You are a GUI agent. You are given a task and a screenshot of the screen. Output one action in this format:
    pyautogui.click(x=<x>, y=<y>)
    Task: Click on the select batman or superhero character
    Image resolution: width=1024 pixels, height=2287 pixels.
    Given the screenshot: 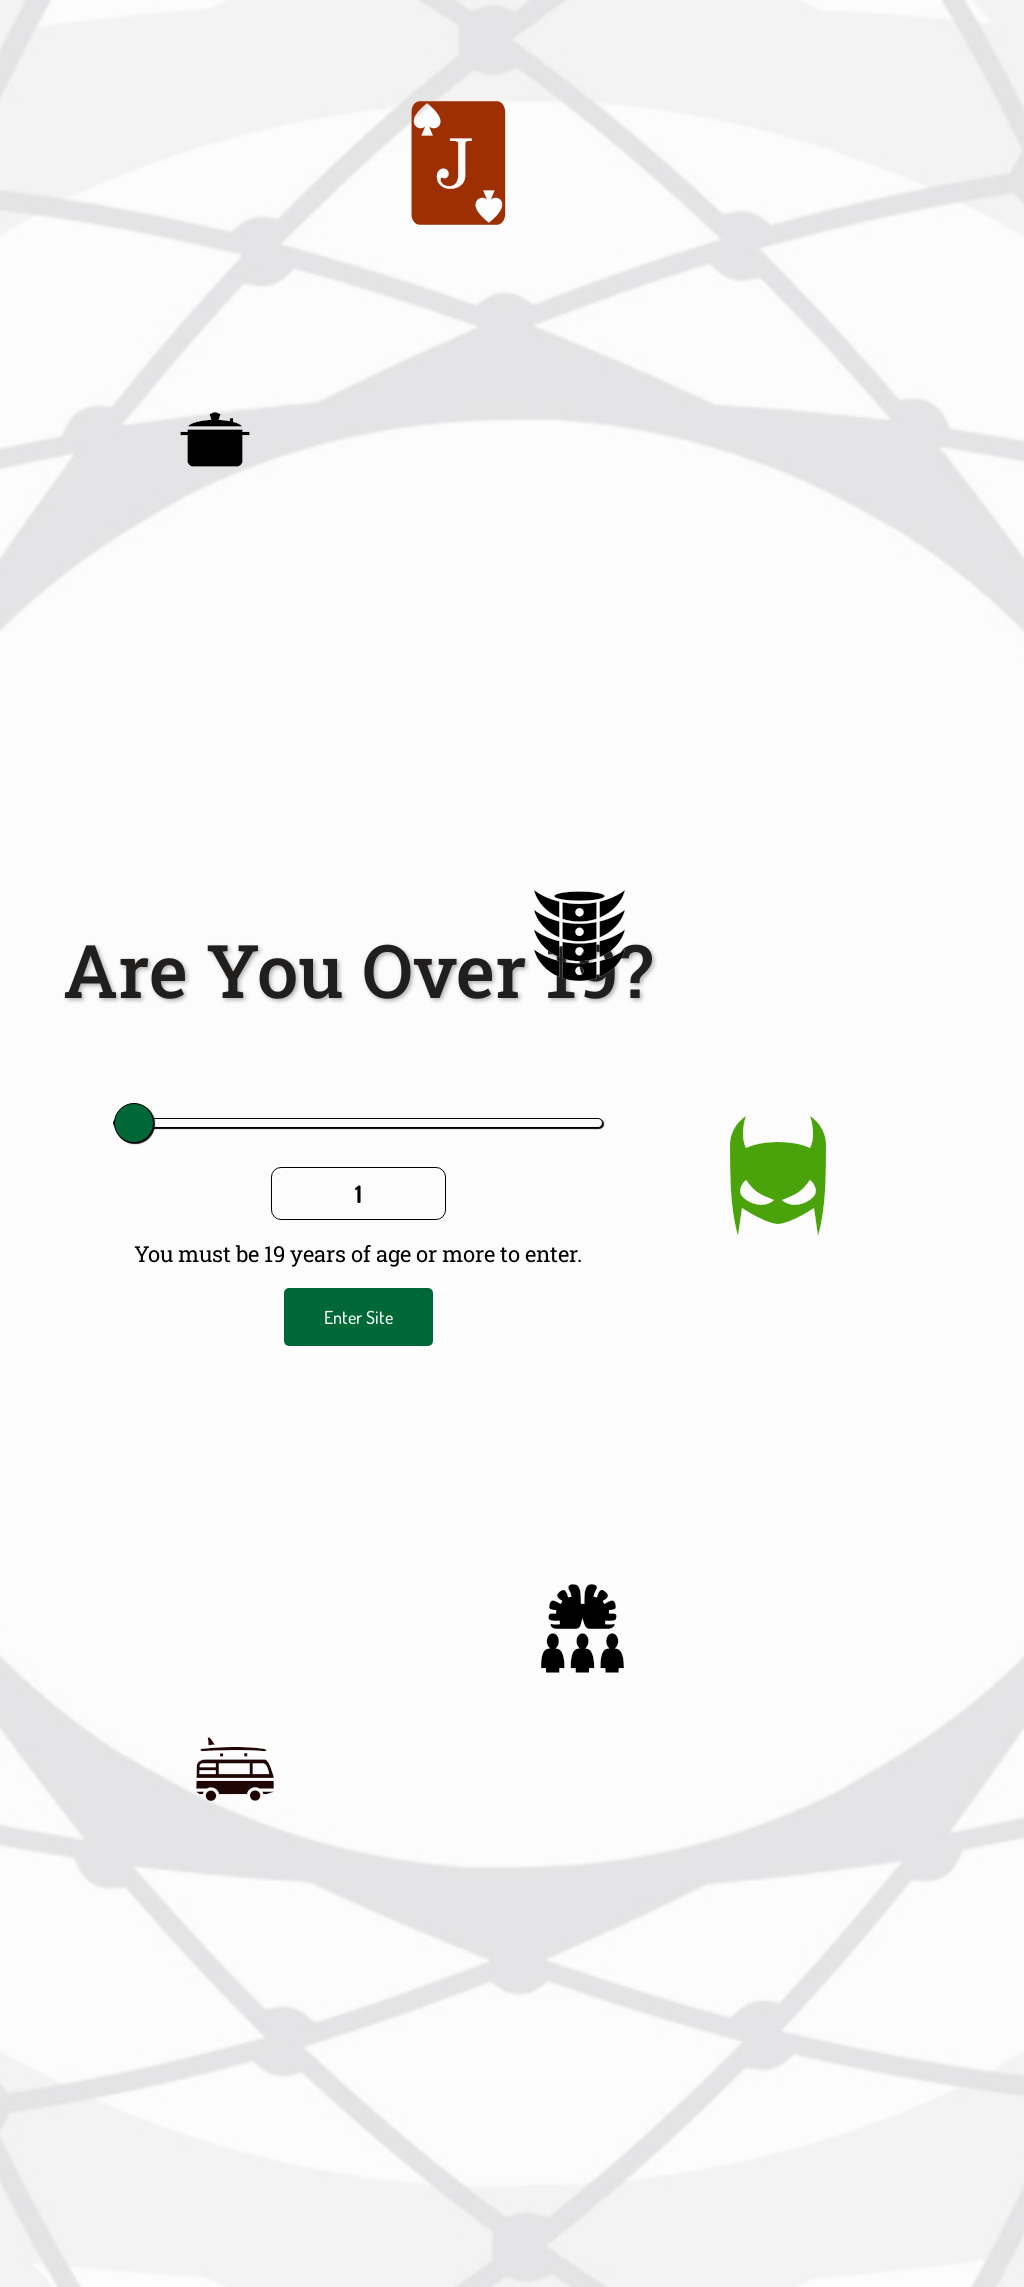 What is the action you would take?
    pyautogui.click(x=778, y=1176)
    